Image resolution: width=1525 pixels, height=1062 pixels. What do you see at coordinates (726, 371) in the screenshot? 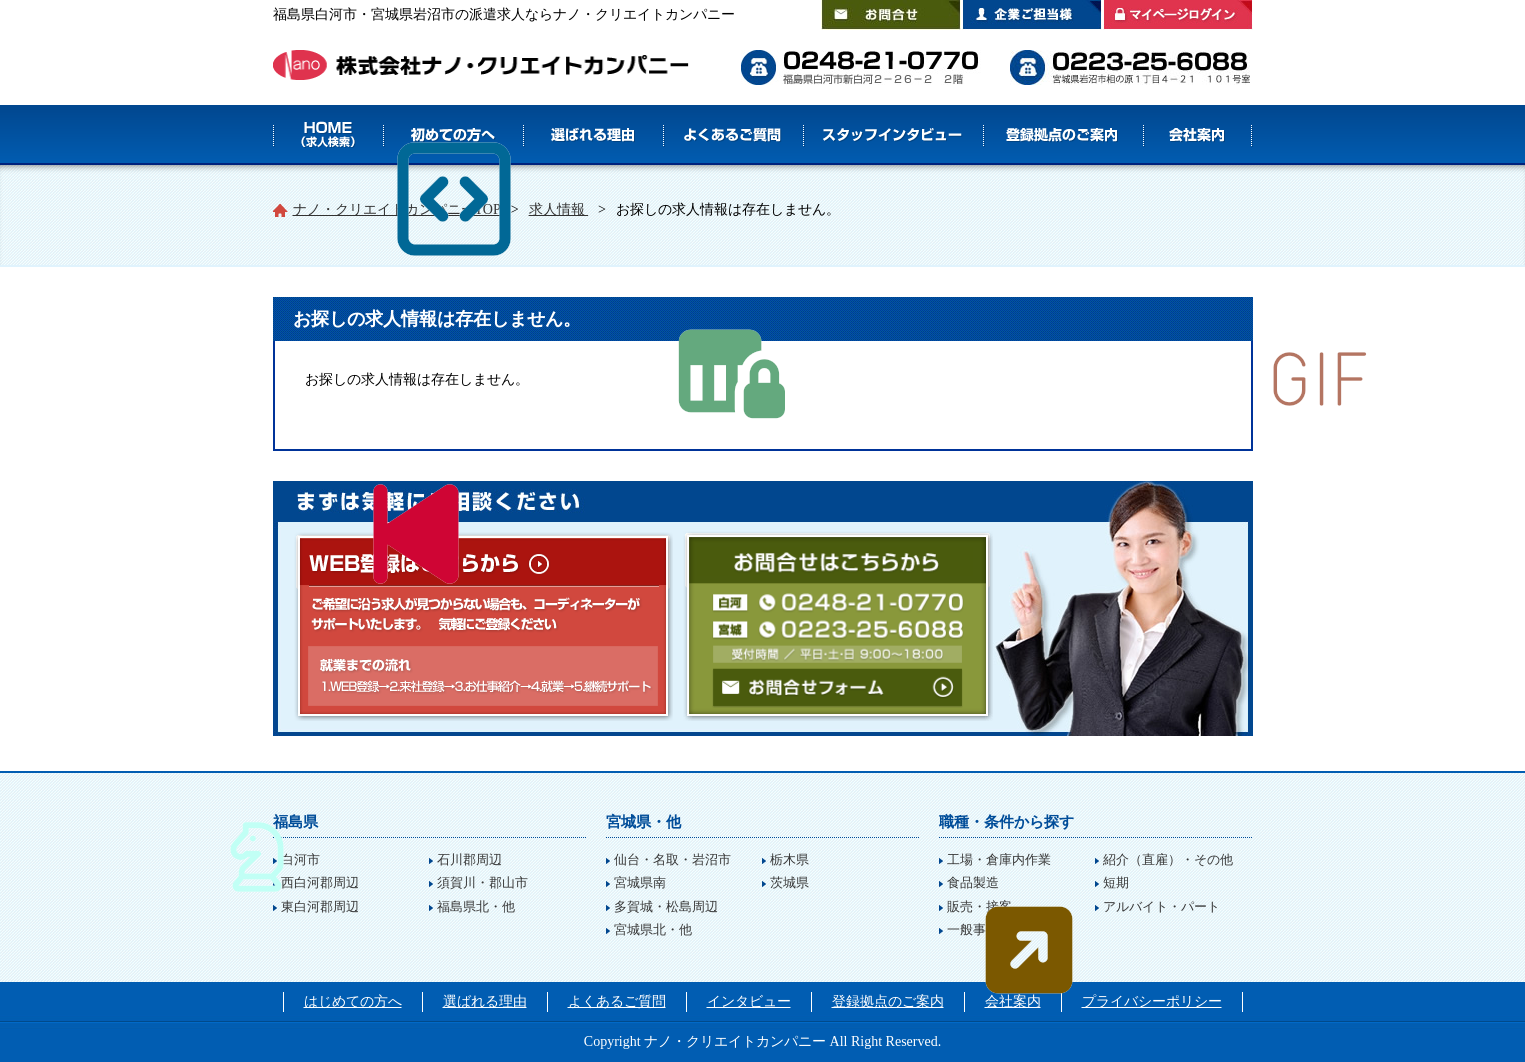
I see `lock a column in a spreadsheet or table` at bounding box center [726, 371].